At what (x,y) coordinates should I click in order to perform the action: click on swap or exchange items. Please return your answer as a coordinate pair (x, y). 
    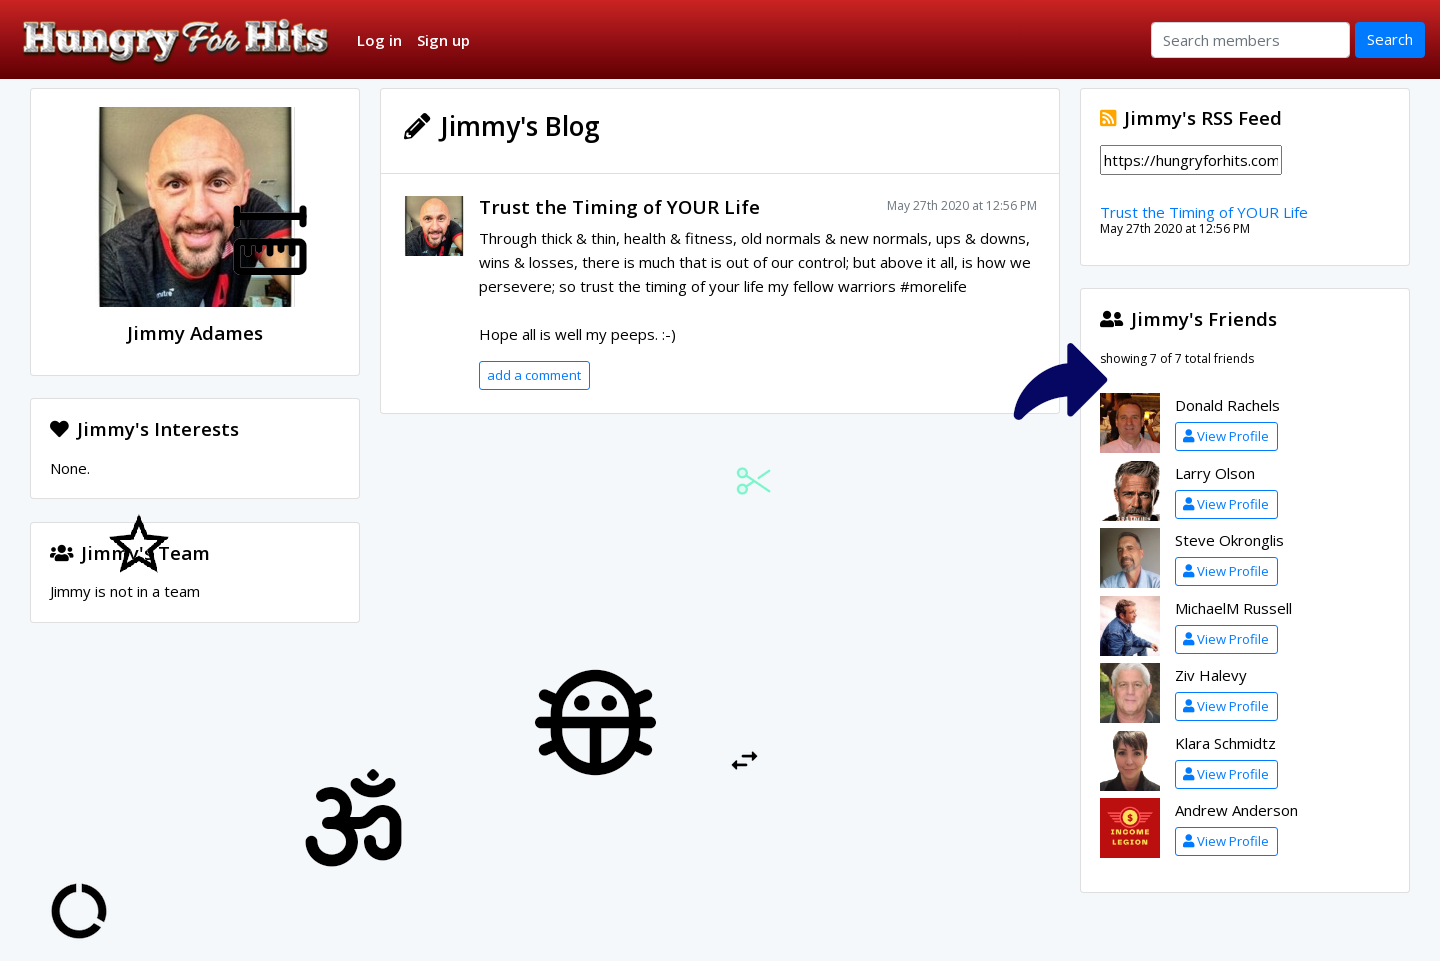
    Looking at the image, I should click on (744, 760).